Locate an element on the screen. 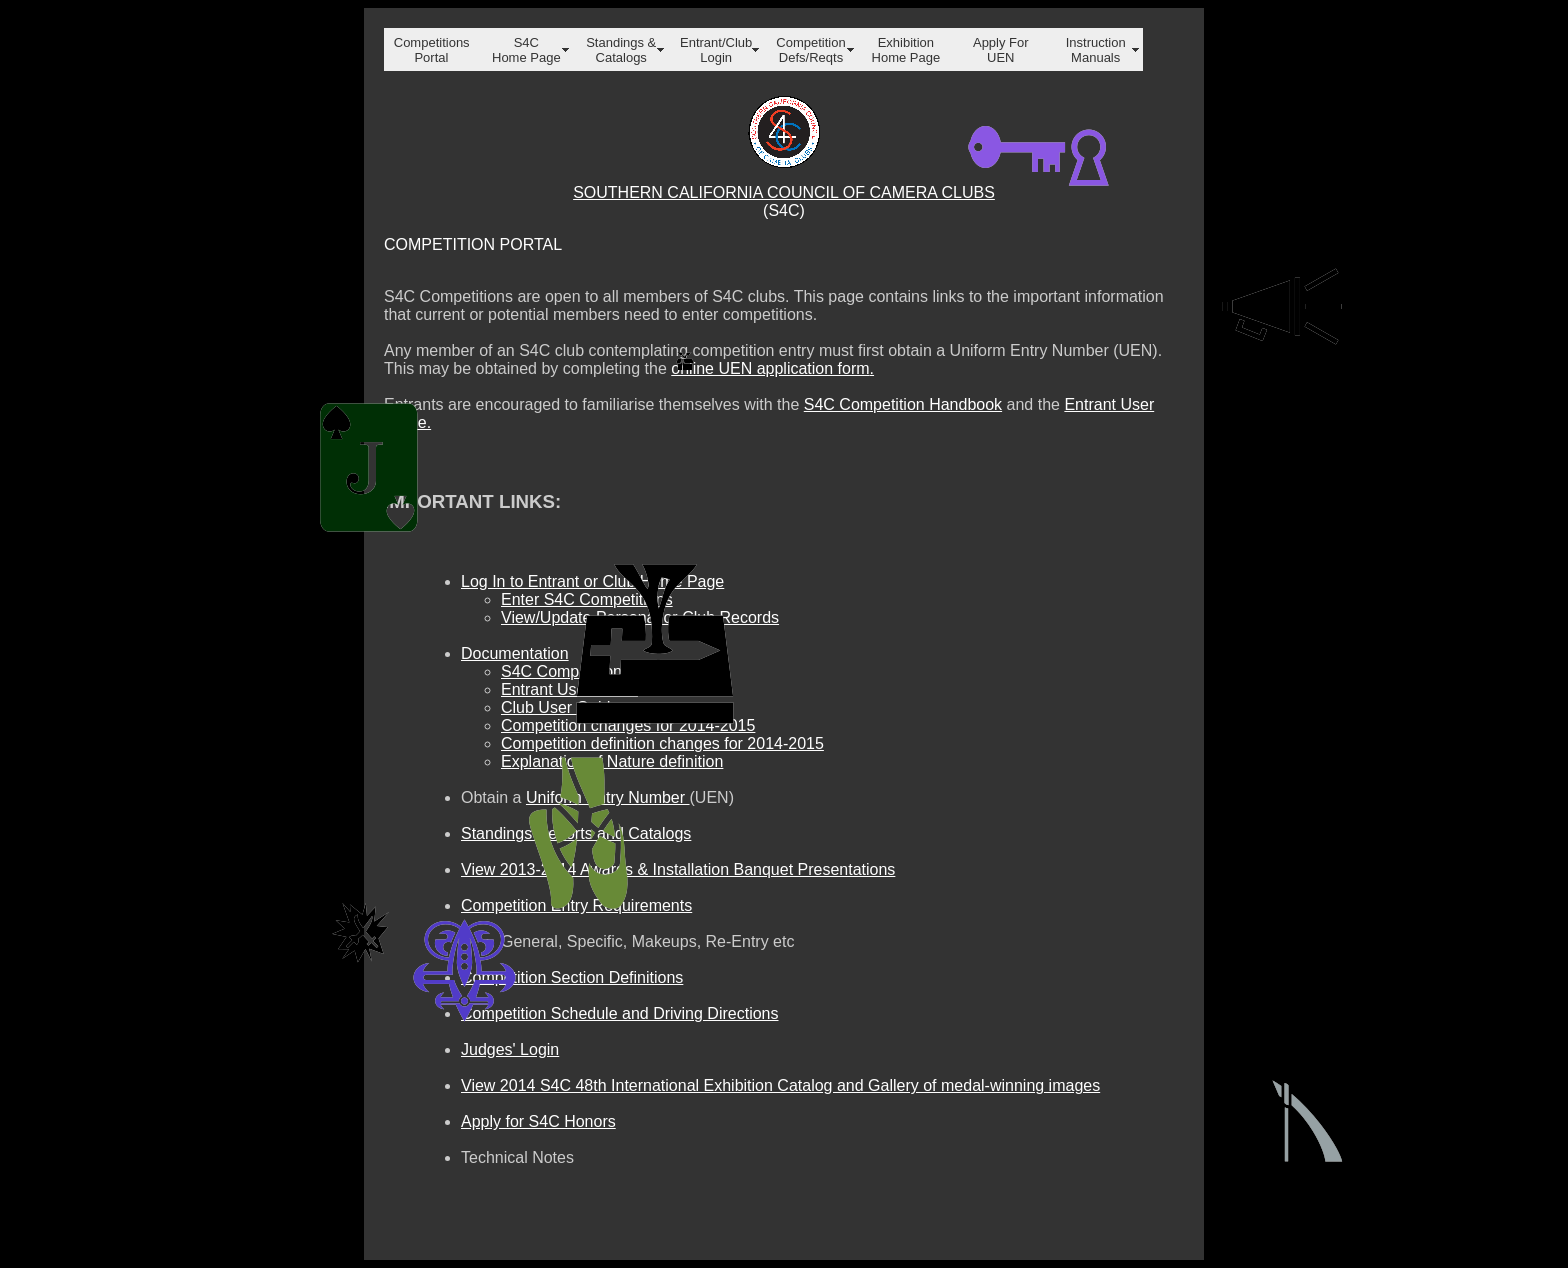  unpack or open a delivery is located at coordinates (685, 361).